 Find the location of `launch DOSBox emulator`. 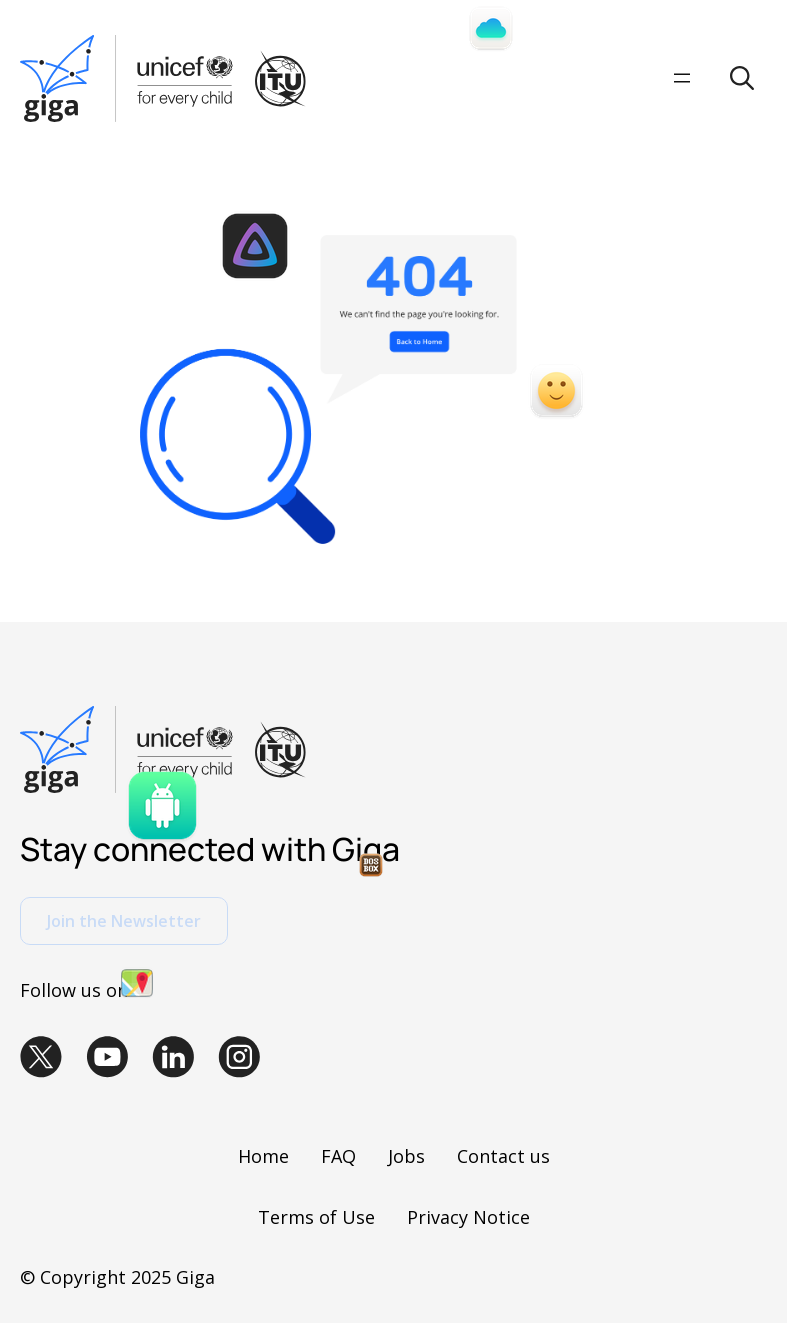

launch DOSBox emulator is located at coordinates (371, 865).